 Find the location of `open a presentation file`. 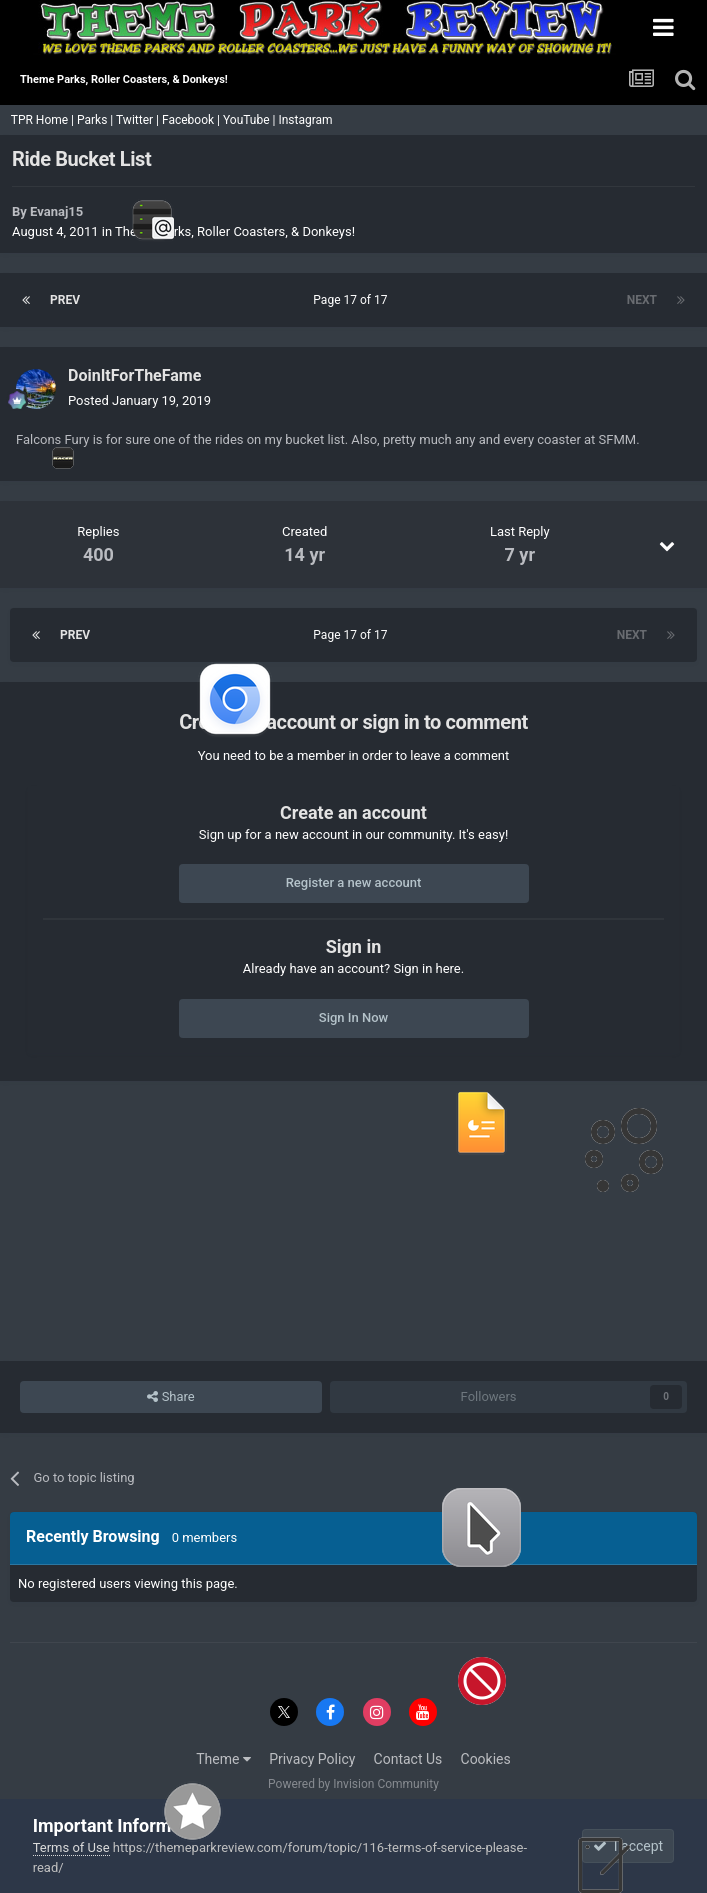

open a presentation file is located at coordinates (481, 1123).